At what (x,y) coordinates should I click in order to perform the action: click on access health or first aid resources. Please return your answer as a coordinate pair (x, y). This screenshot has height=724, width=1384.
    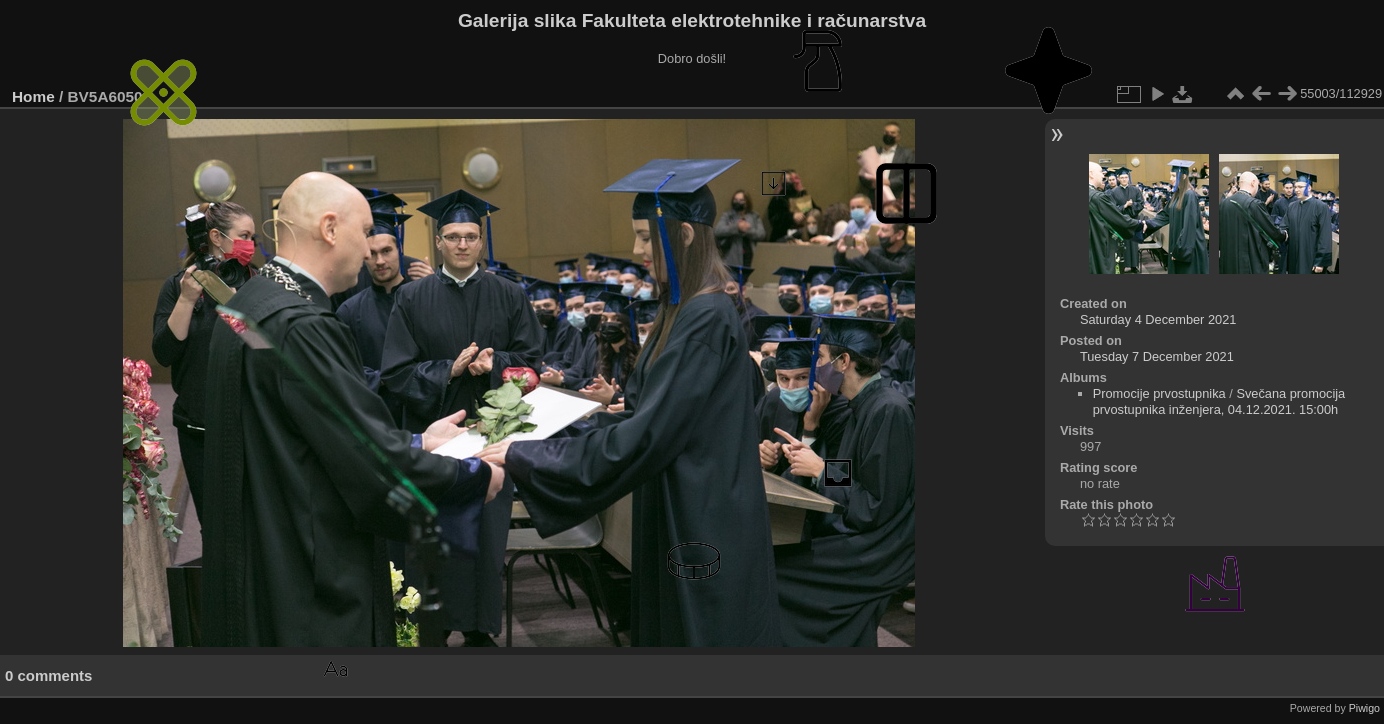
    Looking at the image, I should click on (163, 92).